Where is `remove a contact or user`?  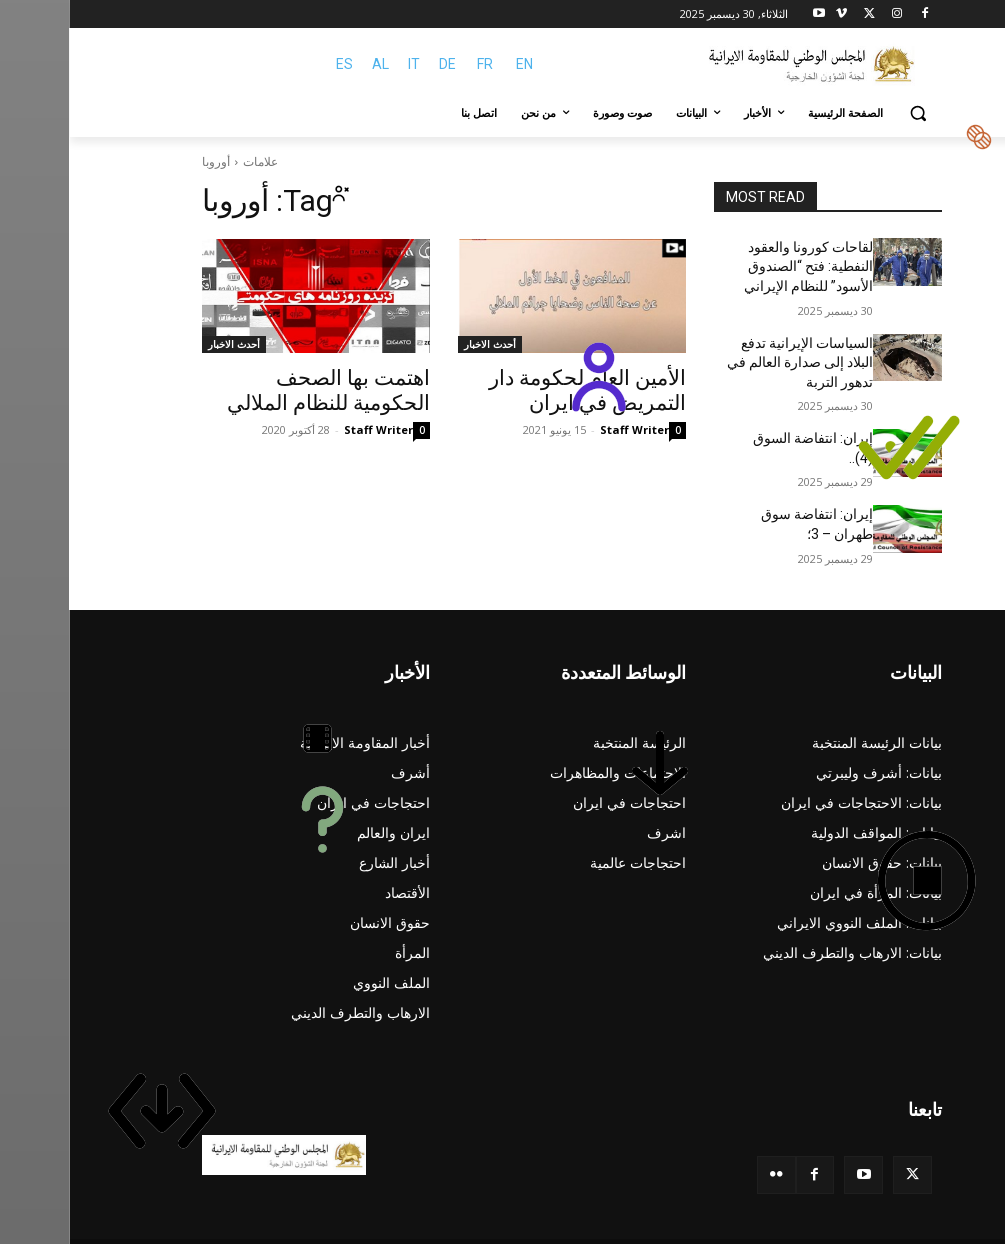
remove a contact or user is located at coordinates (340, 193).